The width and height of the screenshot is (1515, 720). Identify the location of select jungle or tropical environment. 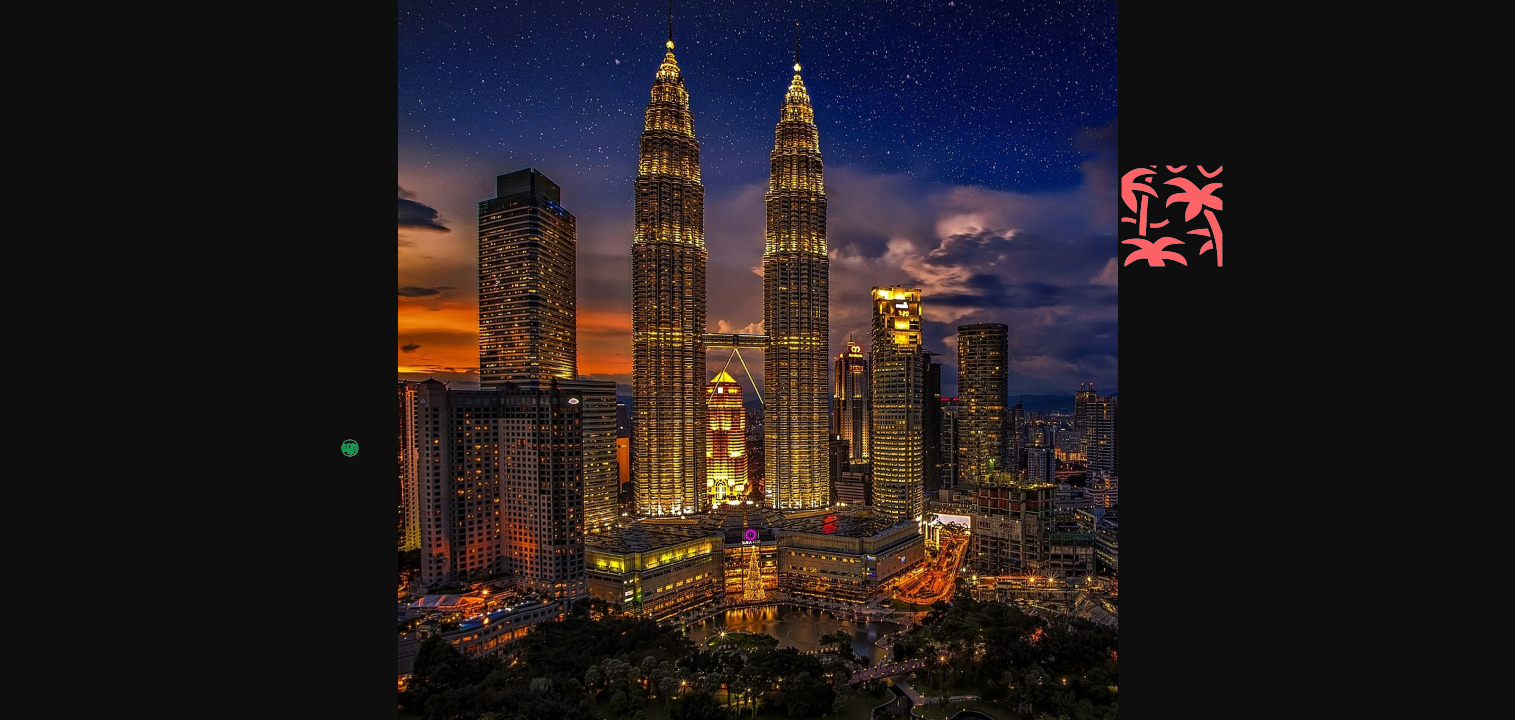
(1172, 216).